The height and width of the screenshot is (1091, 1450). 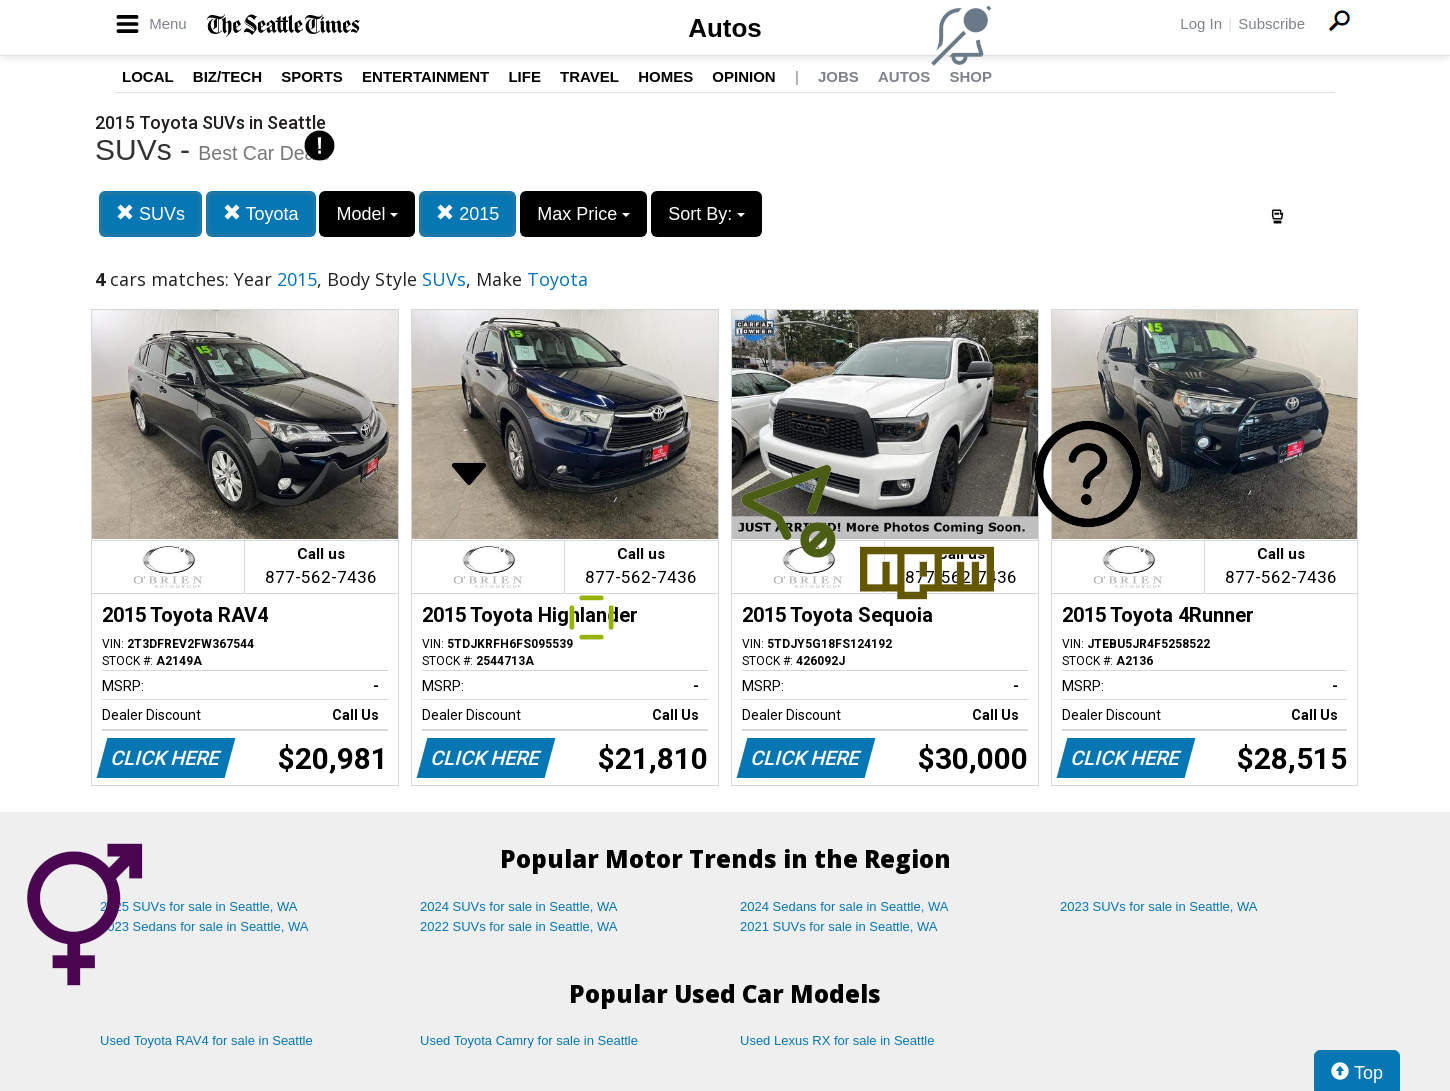 What do you see at coordinates (787, 509) in the screenshot?
I see `disable location sharing` at bounding box center [787, 509].